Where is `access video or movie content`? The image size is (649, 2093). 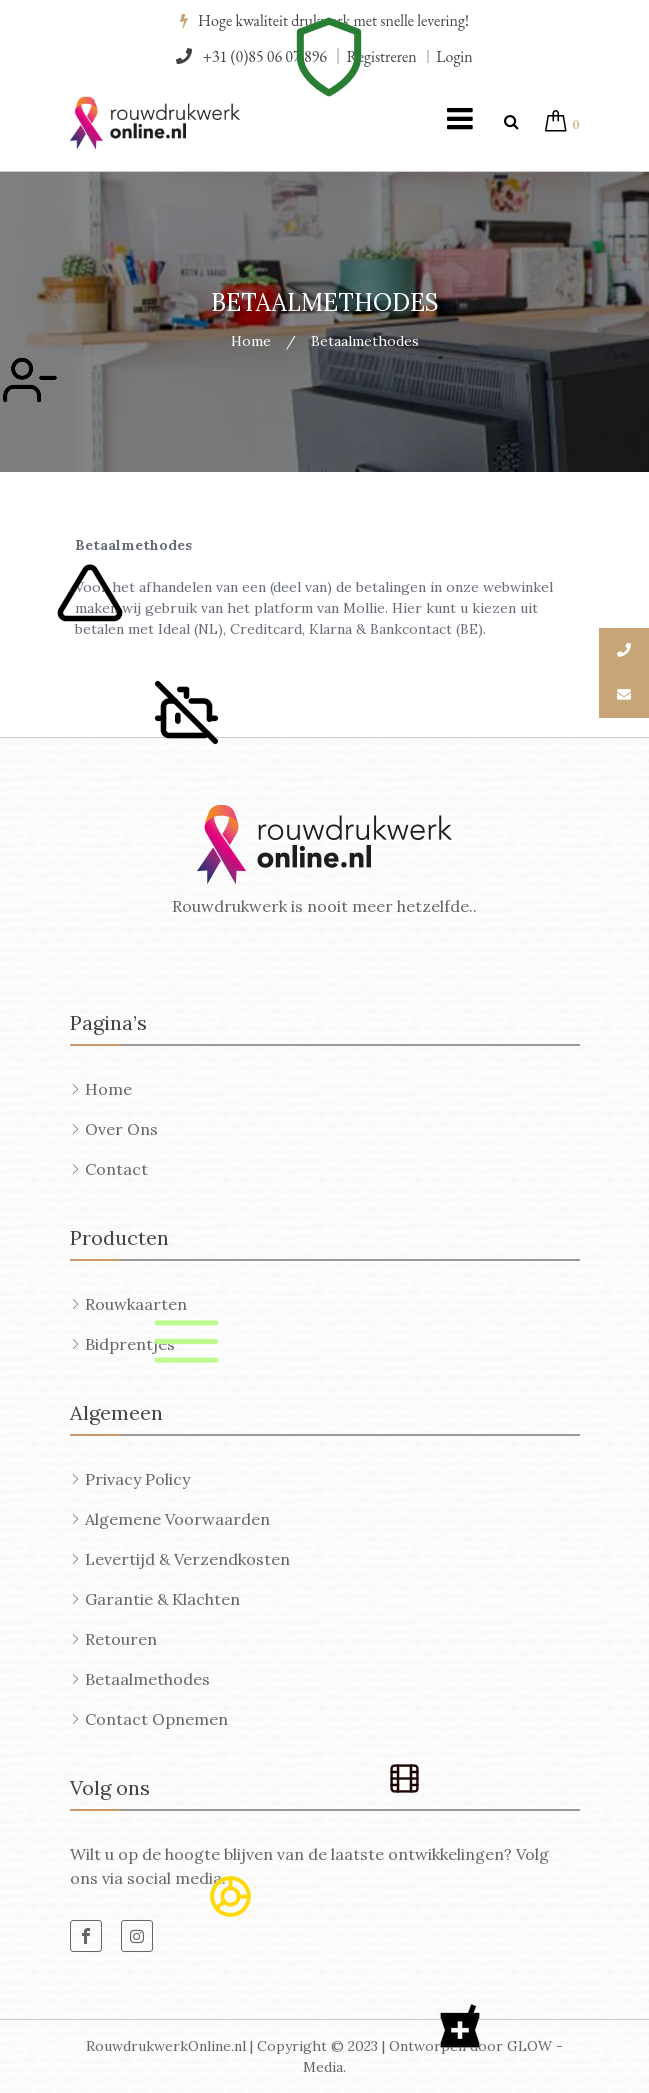
access video or movie content is located at coordinates (404, 1778).